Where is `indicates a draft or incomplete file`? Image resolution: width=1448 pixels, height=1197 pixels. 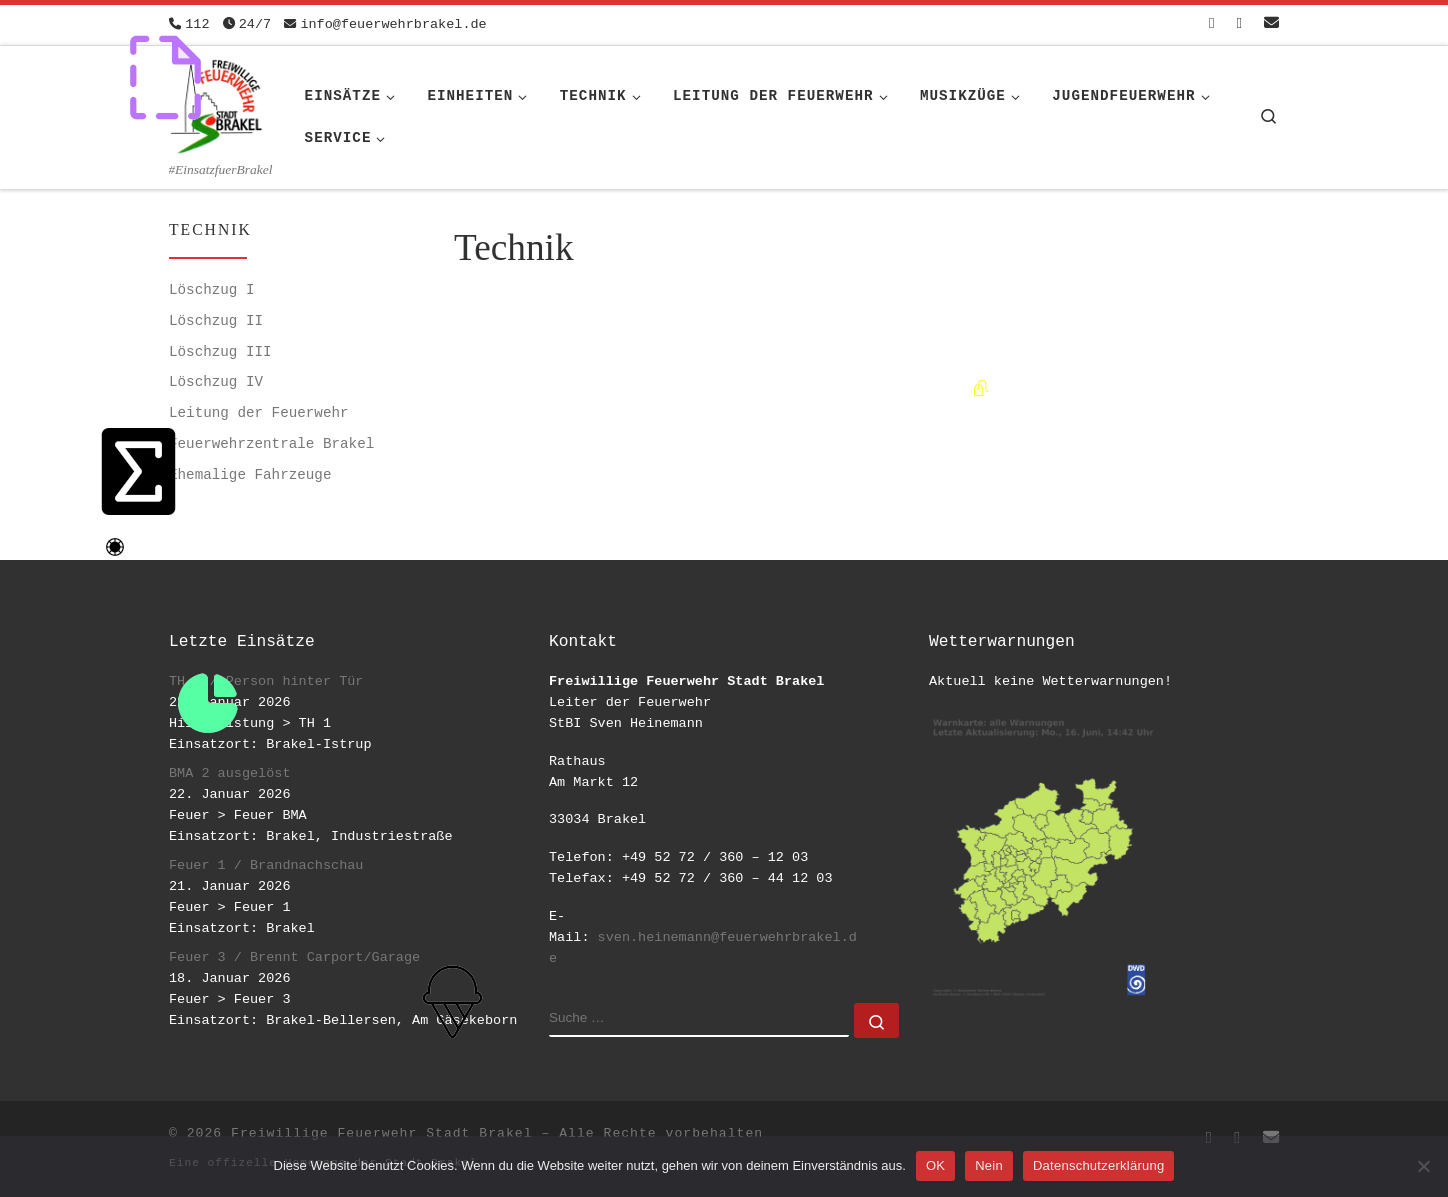 indicates a draft or incomplete file is located at coordinates (165, 77).